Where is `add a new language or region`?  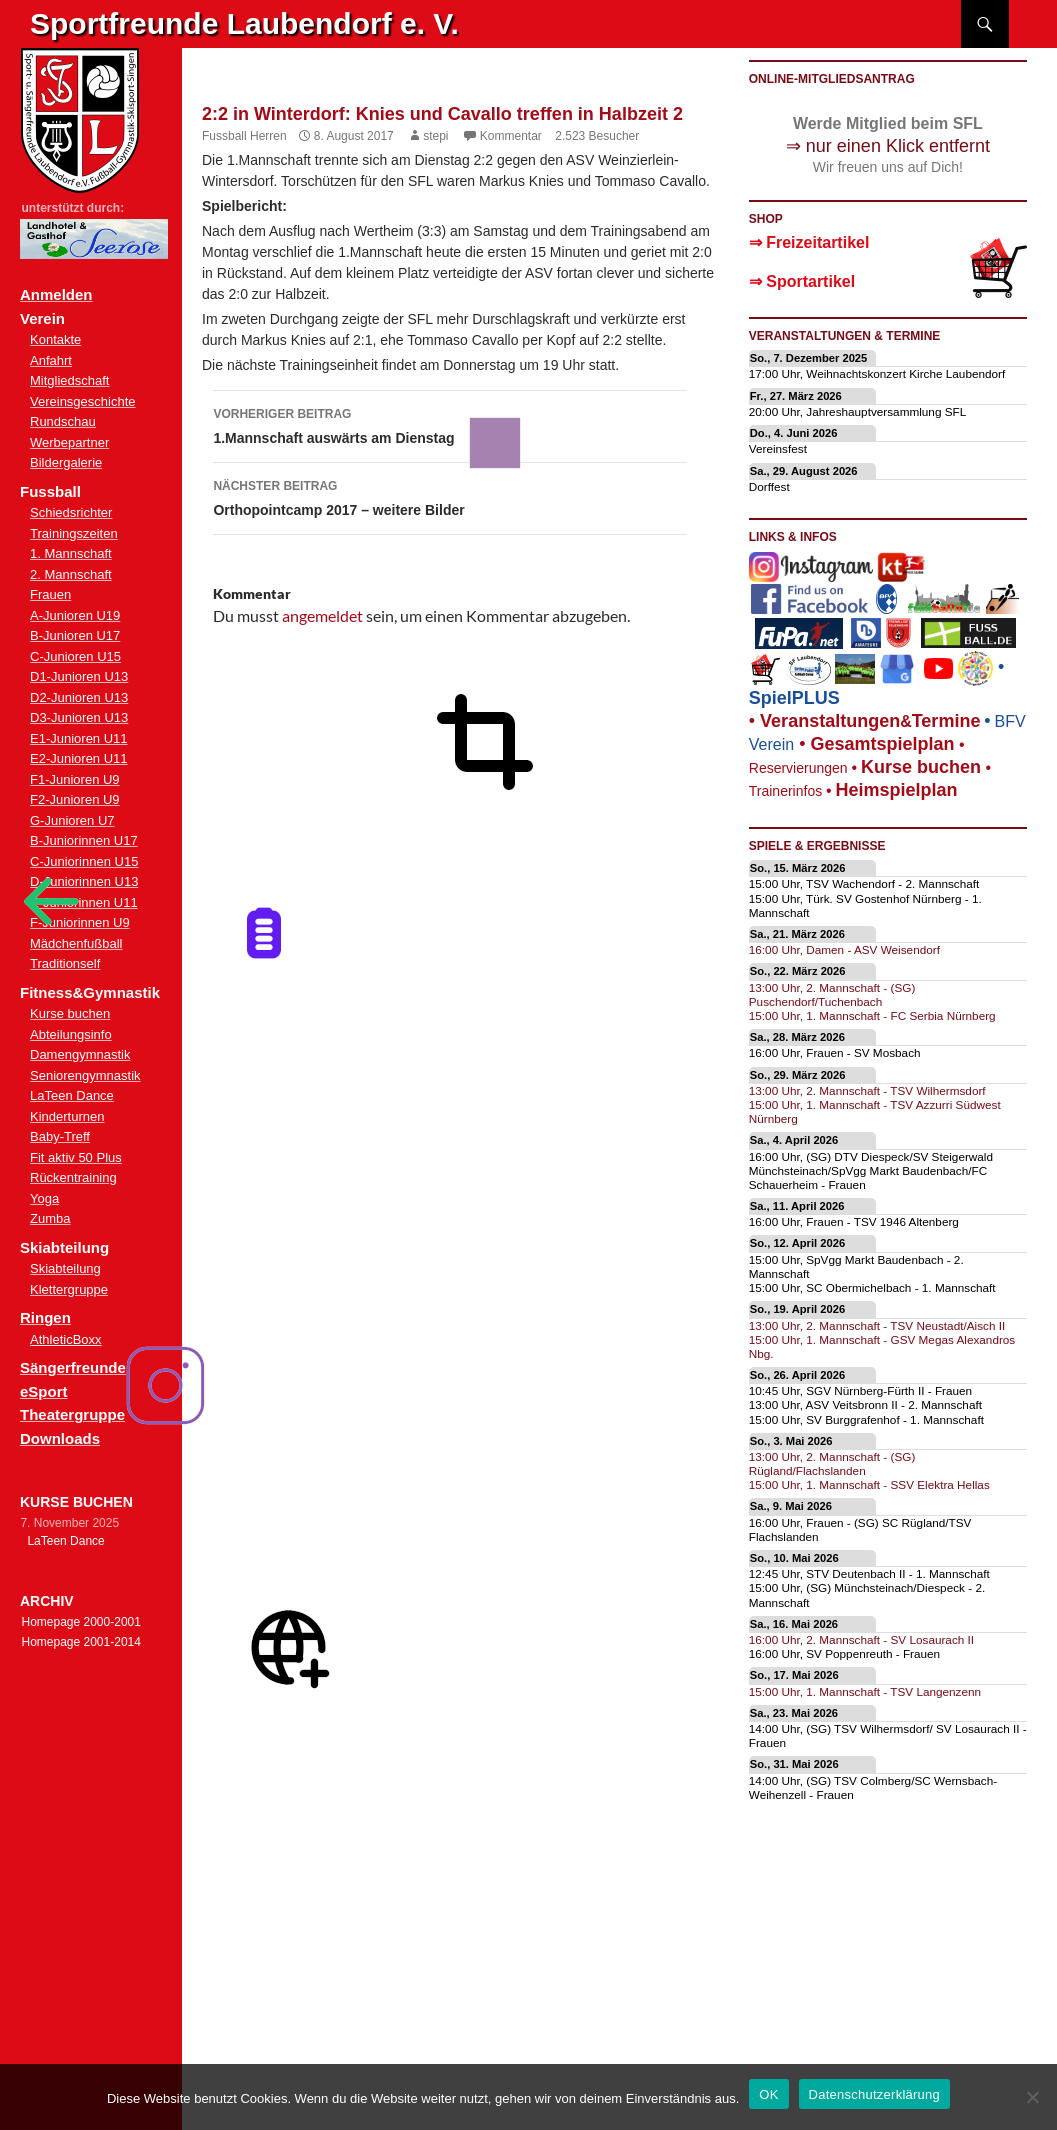 add a new language or region is located at coordinates (288, 1647).